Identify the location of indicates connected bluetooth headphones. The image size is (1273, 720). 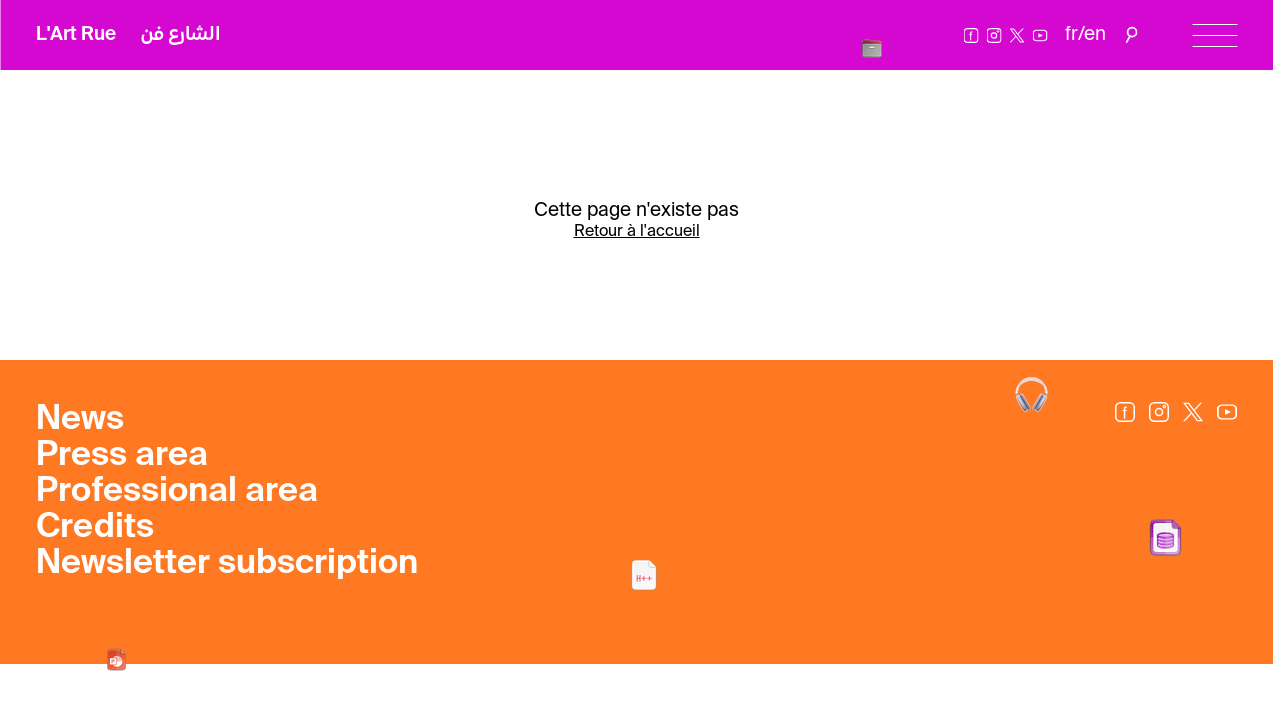
(1031, 394).